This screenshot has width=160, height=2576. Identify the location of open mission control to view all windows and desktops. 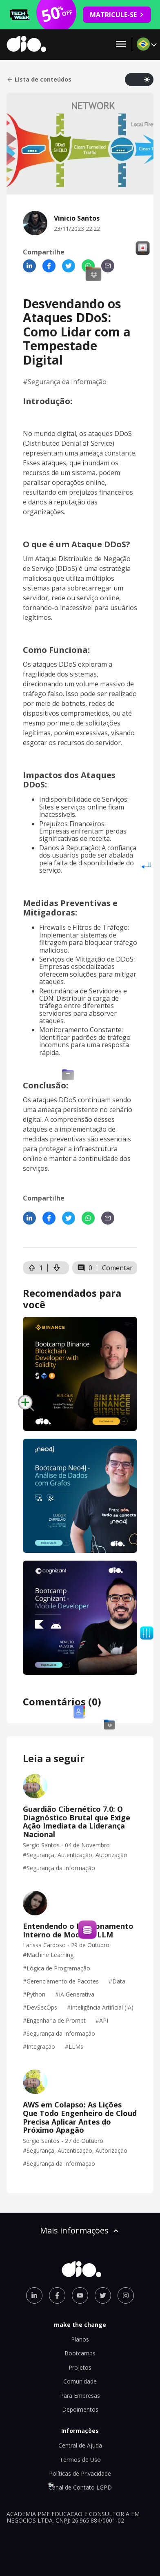
(51, 2485).